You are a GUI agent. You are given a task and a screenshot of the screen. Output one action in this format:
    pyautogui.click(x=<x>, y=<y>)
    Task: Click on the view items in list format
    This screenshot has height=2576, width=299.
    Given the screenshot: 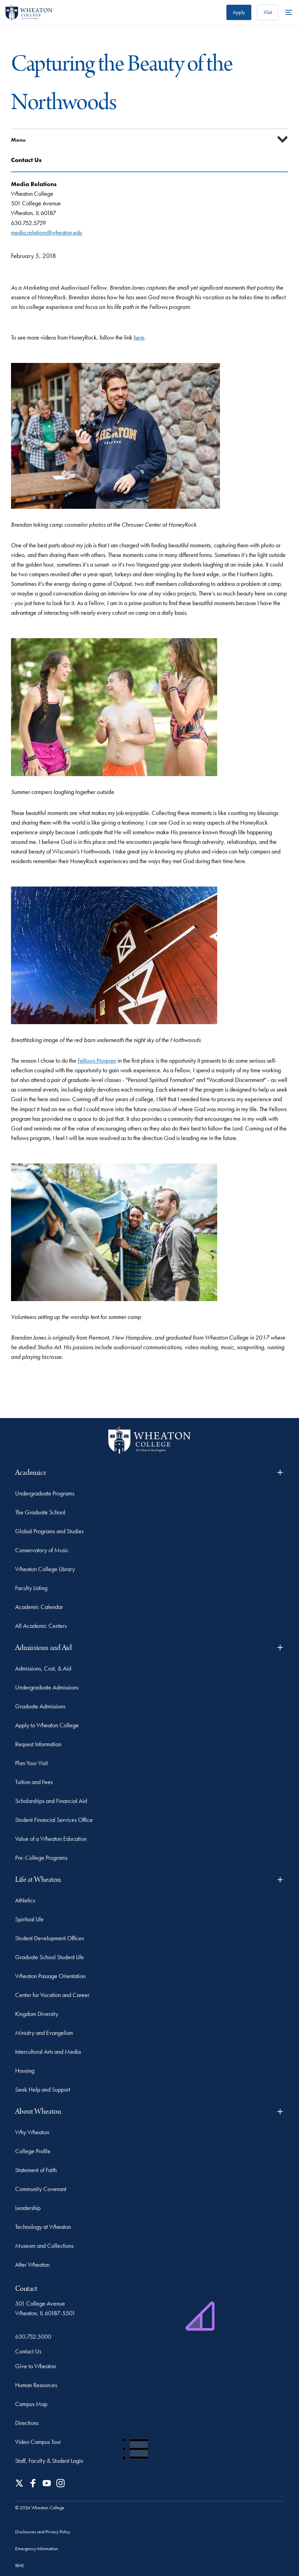 What is the action you would take?
    pyautogui.click(x=135, y=2449)
    